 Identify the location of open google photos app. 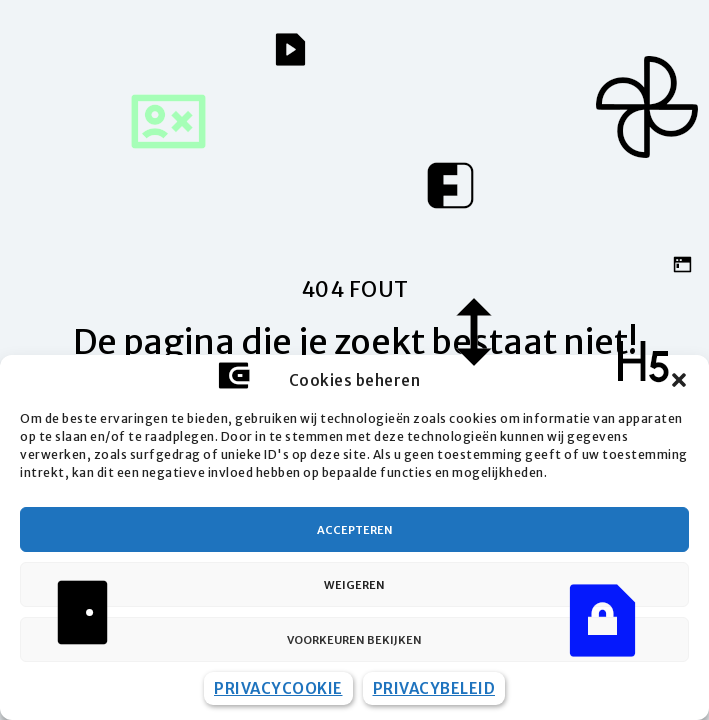
(647, 107).